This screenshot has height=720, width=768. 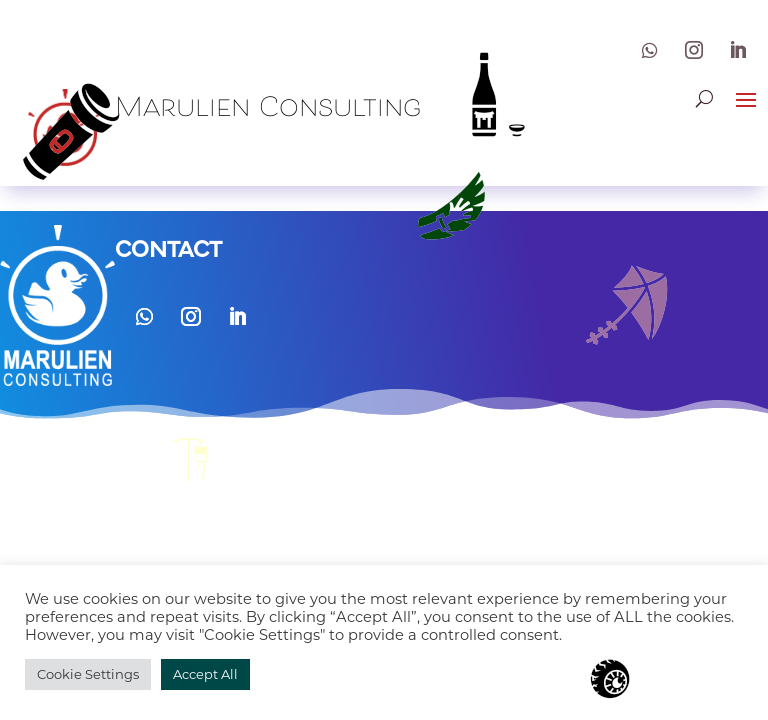 I want to click on toggle flashlight on/off, so click(x=71, y=132).